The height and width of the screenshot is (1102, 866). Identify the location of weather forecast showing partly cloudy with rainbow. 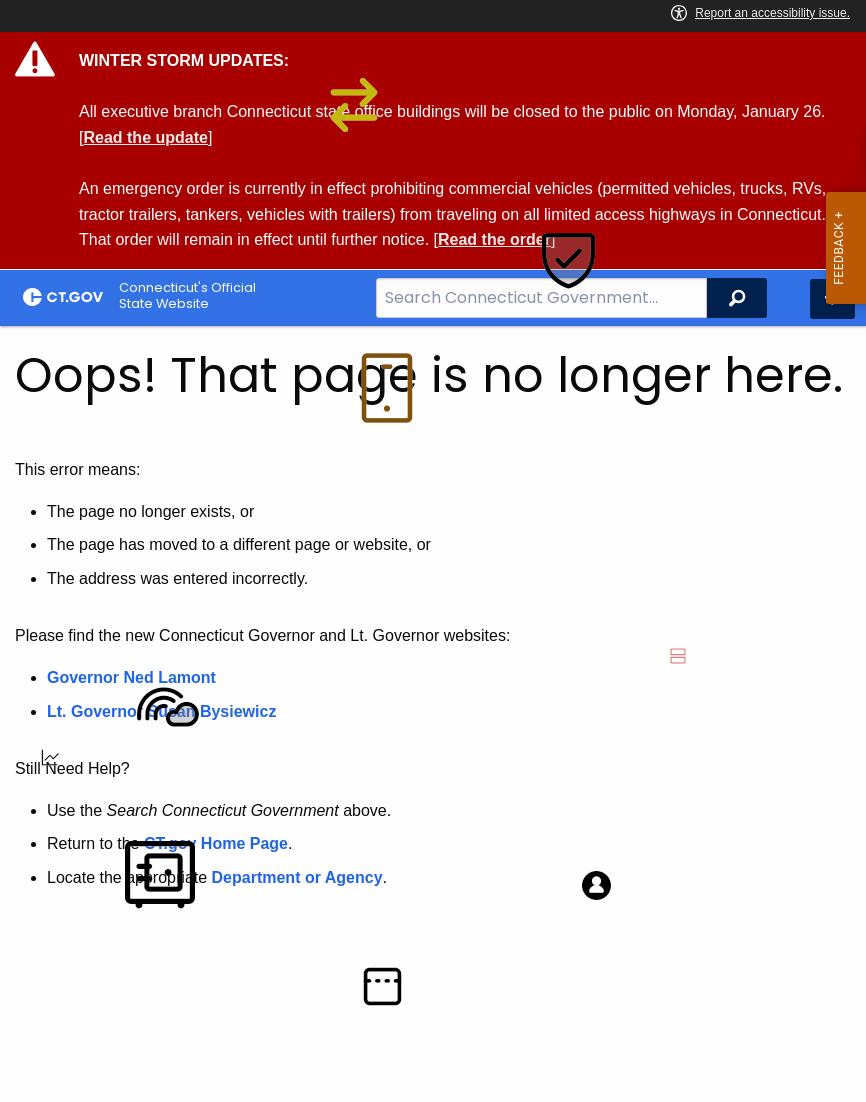
(168, 706).